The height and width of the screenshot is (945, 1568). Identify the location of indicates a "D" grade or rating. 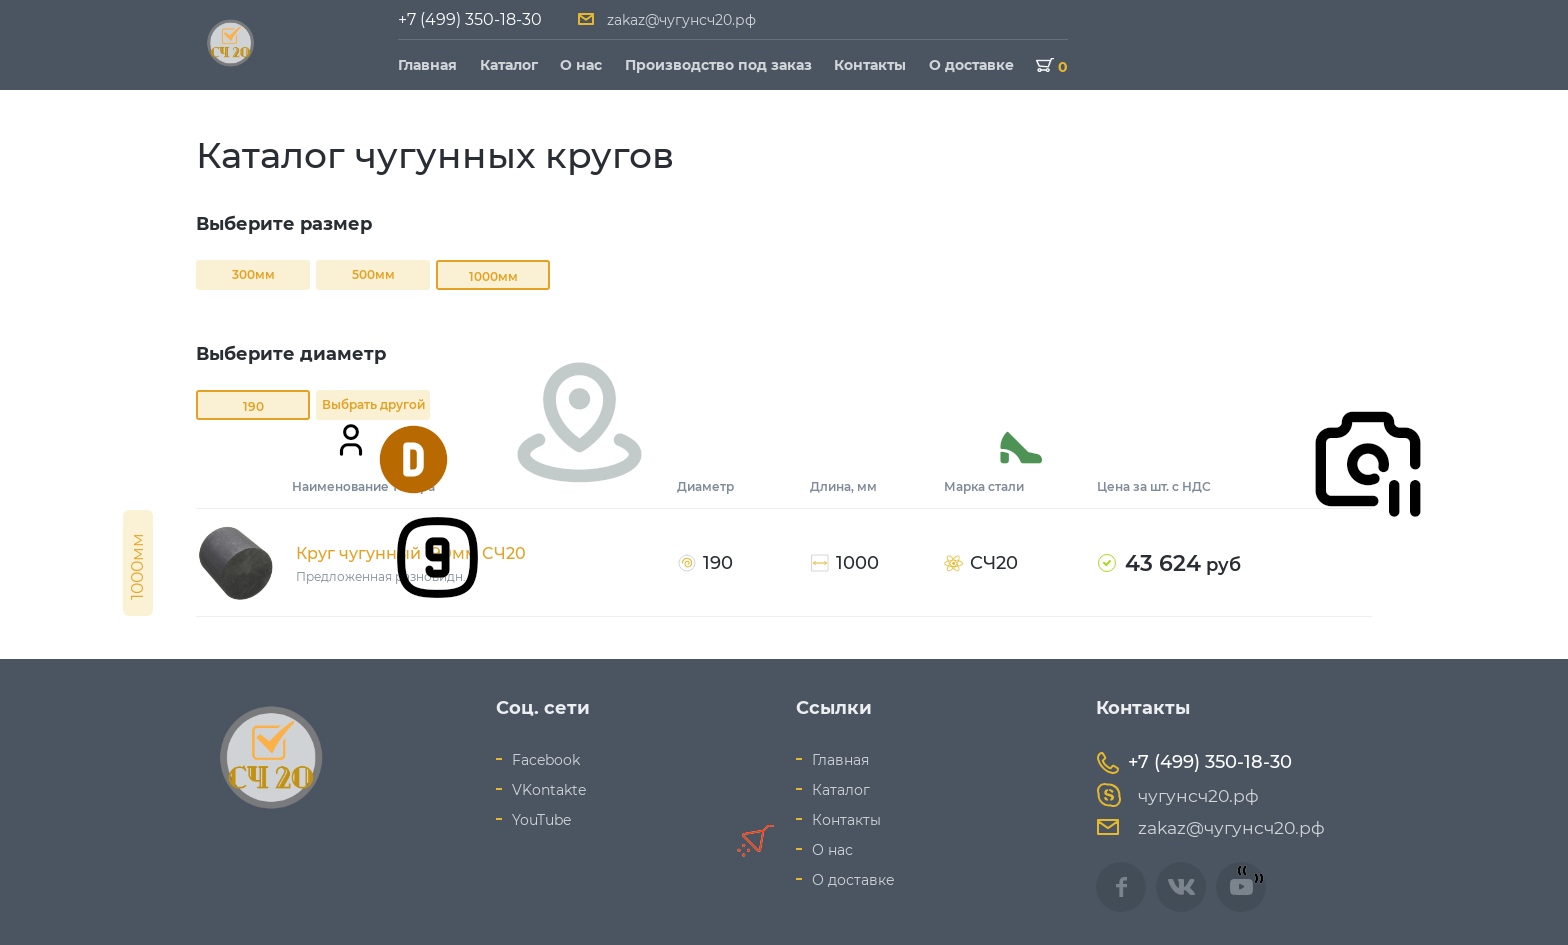
(413, 459).